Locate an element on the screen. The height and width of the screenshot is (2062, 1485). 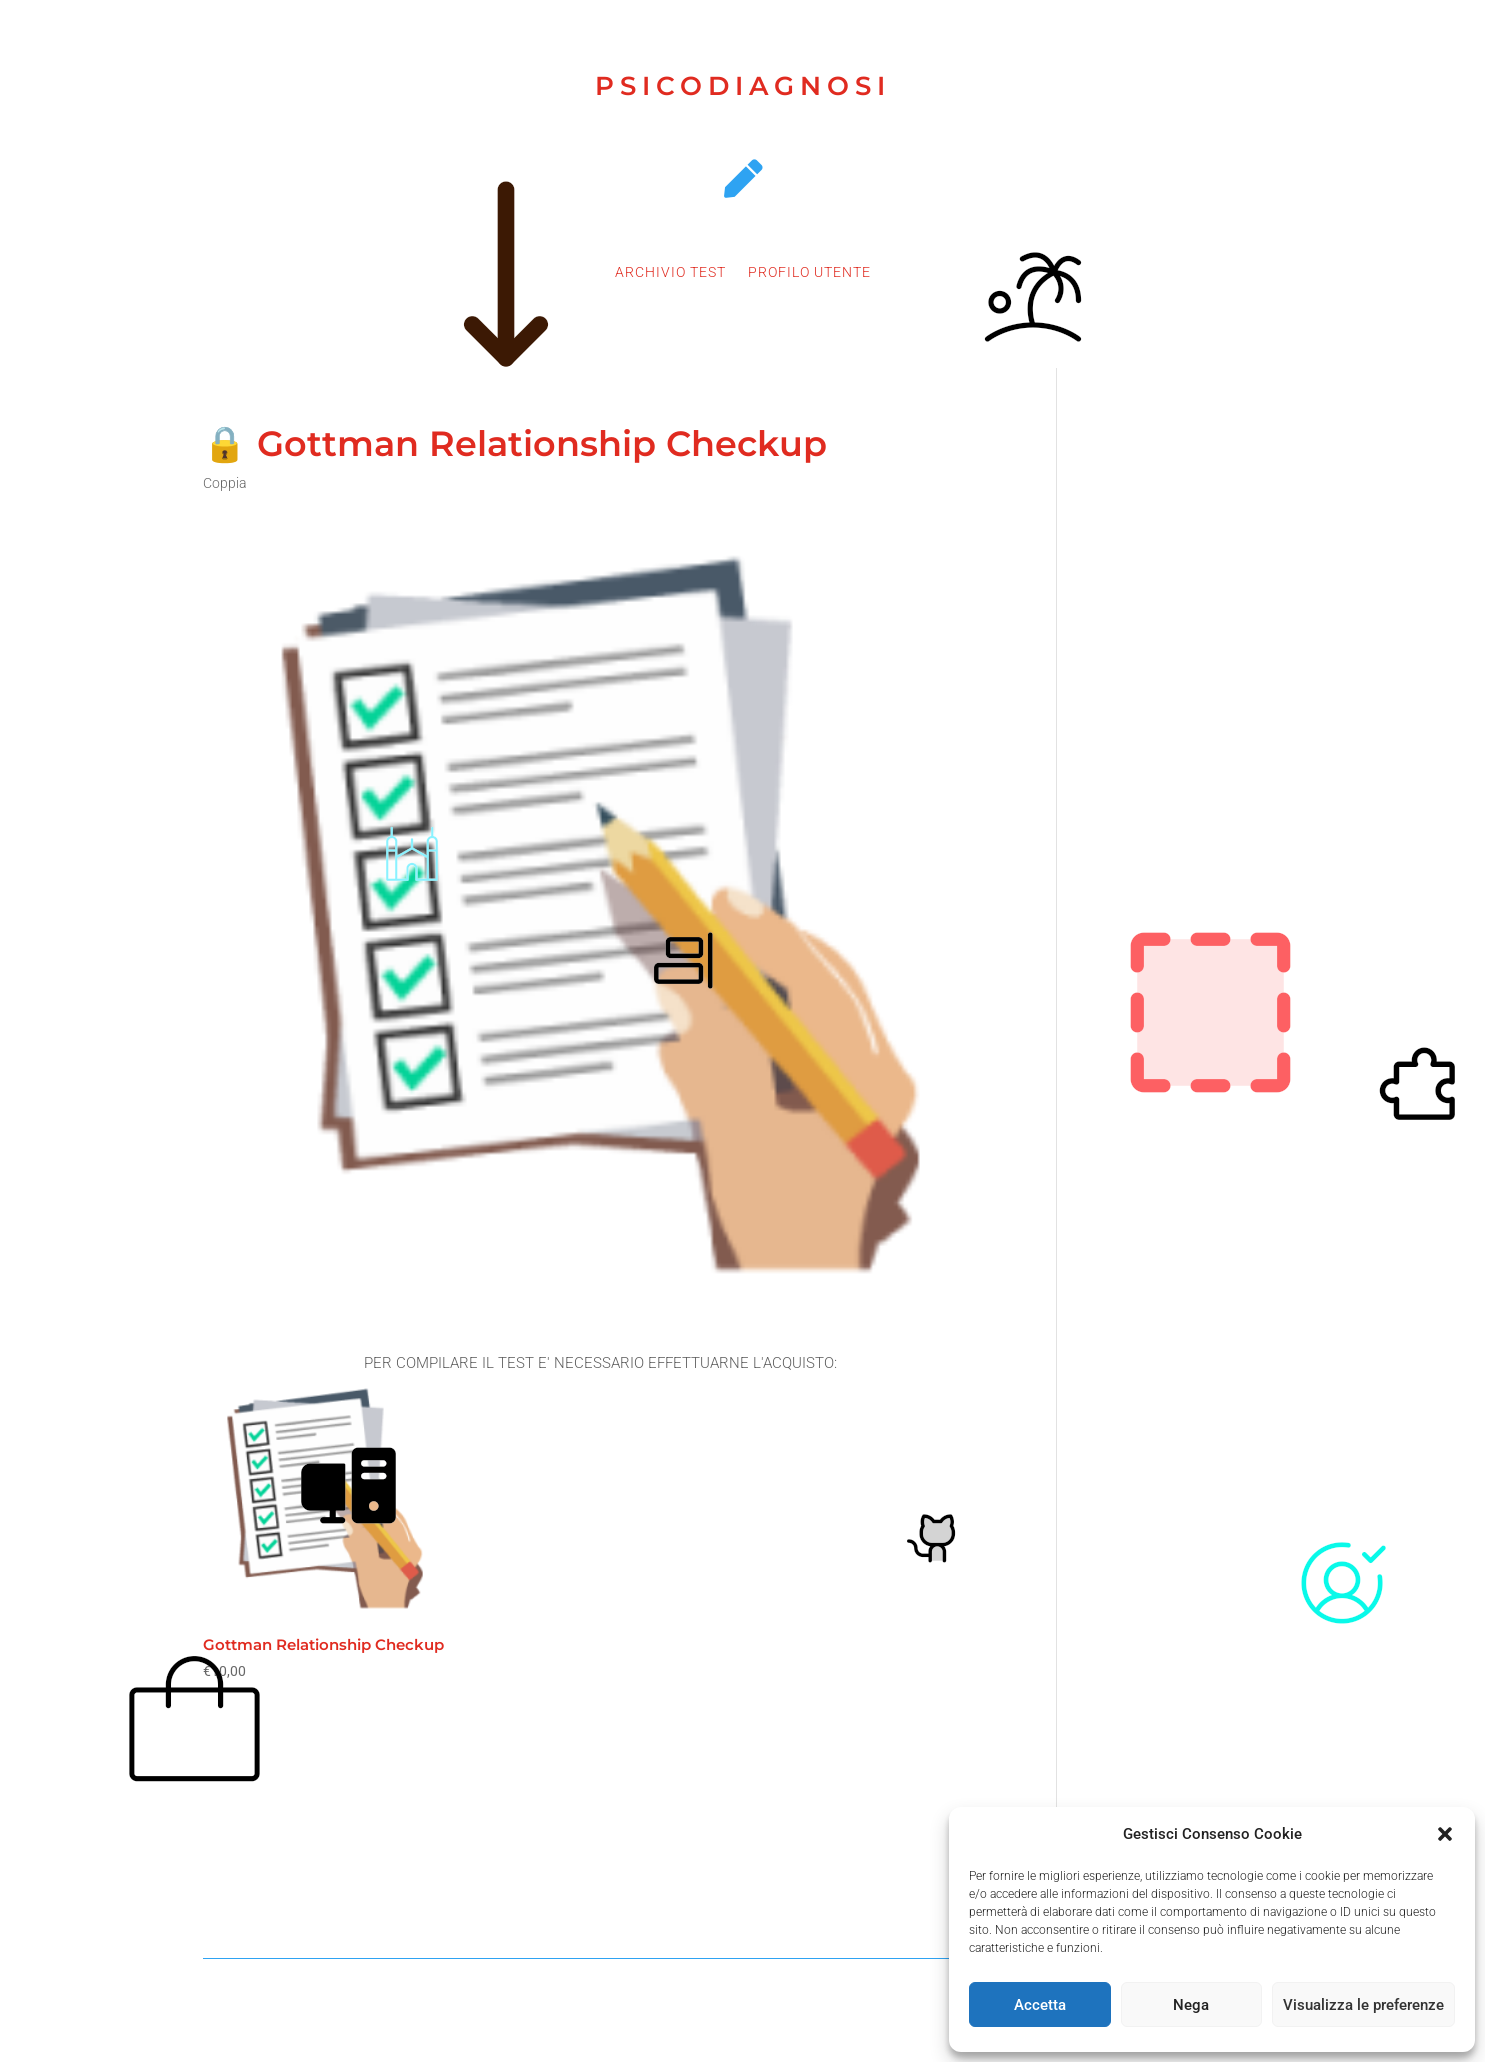
select or highlight an area is located at coordinates (1210, 1012).